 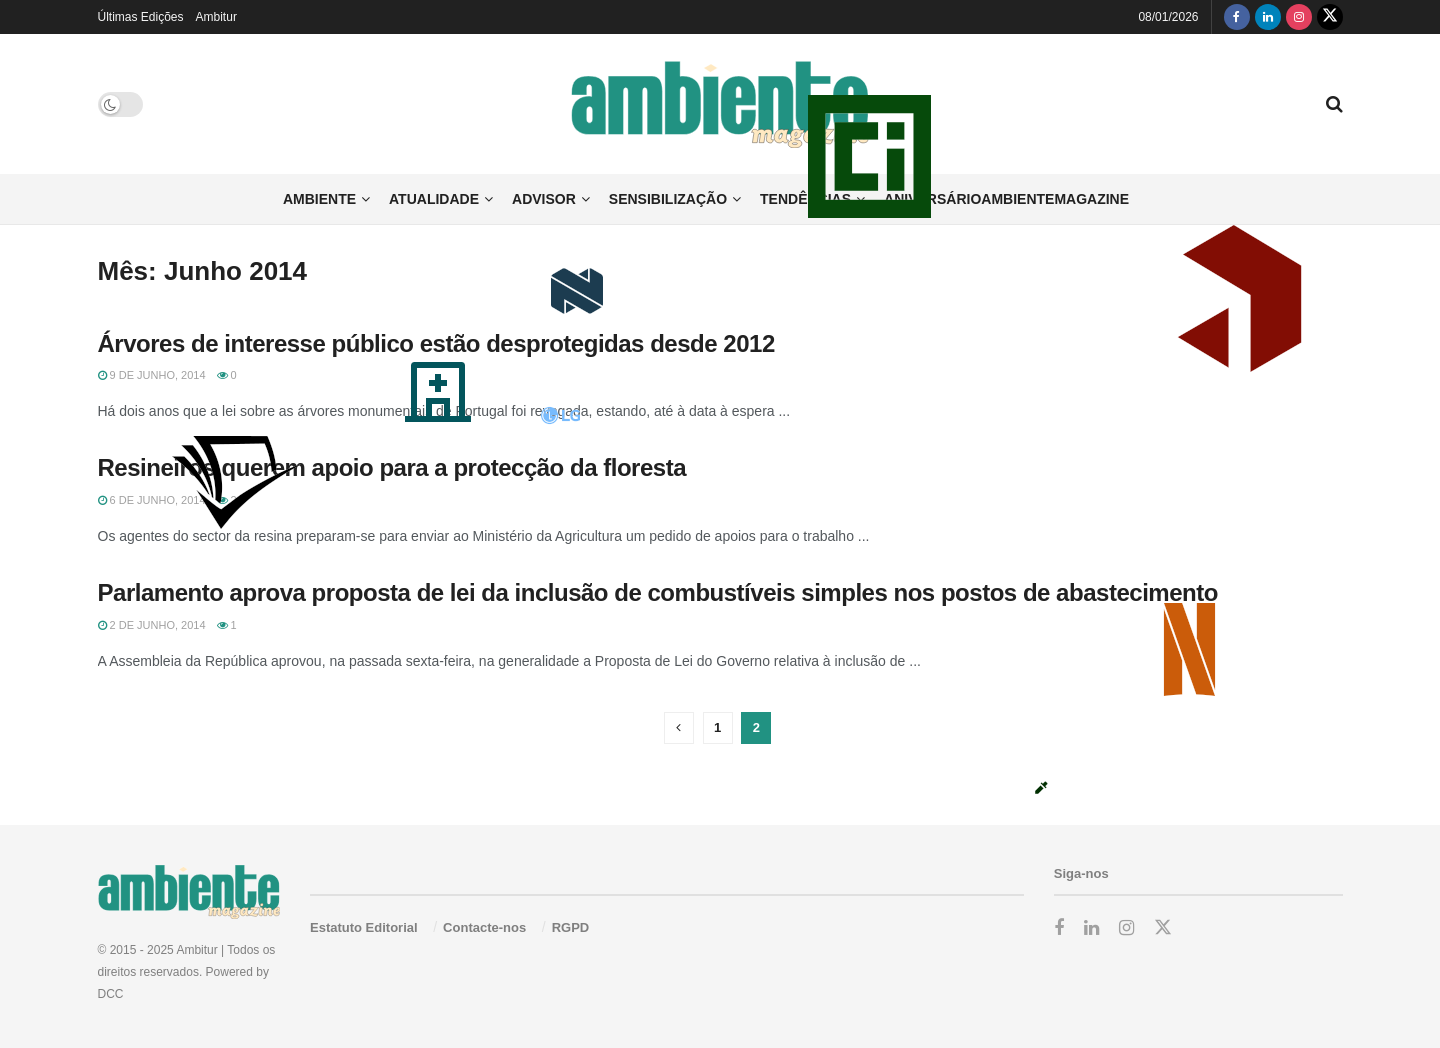 What do you see at coordinates (1239, 298) in the screenshot?
I see `payload cms logo` at bounding box center [1239, 298].